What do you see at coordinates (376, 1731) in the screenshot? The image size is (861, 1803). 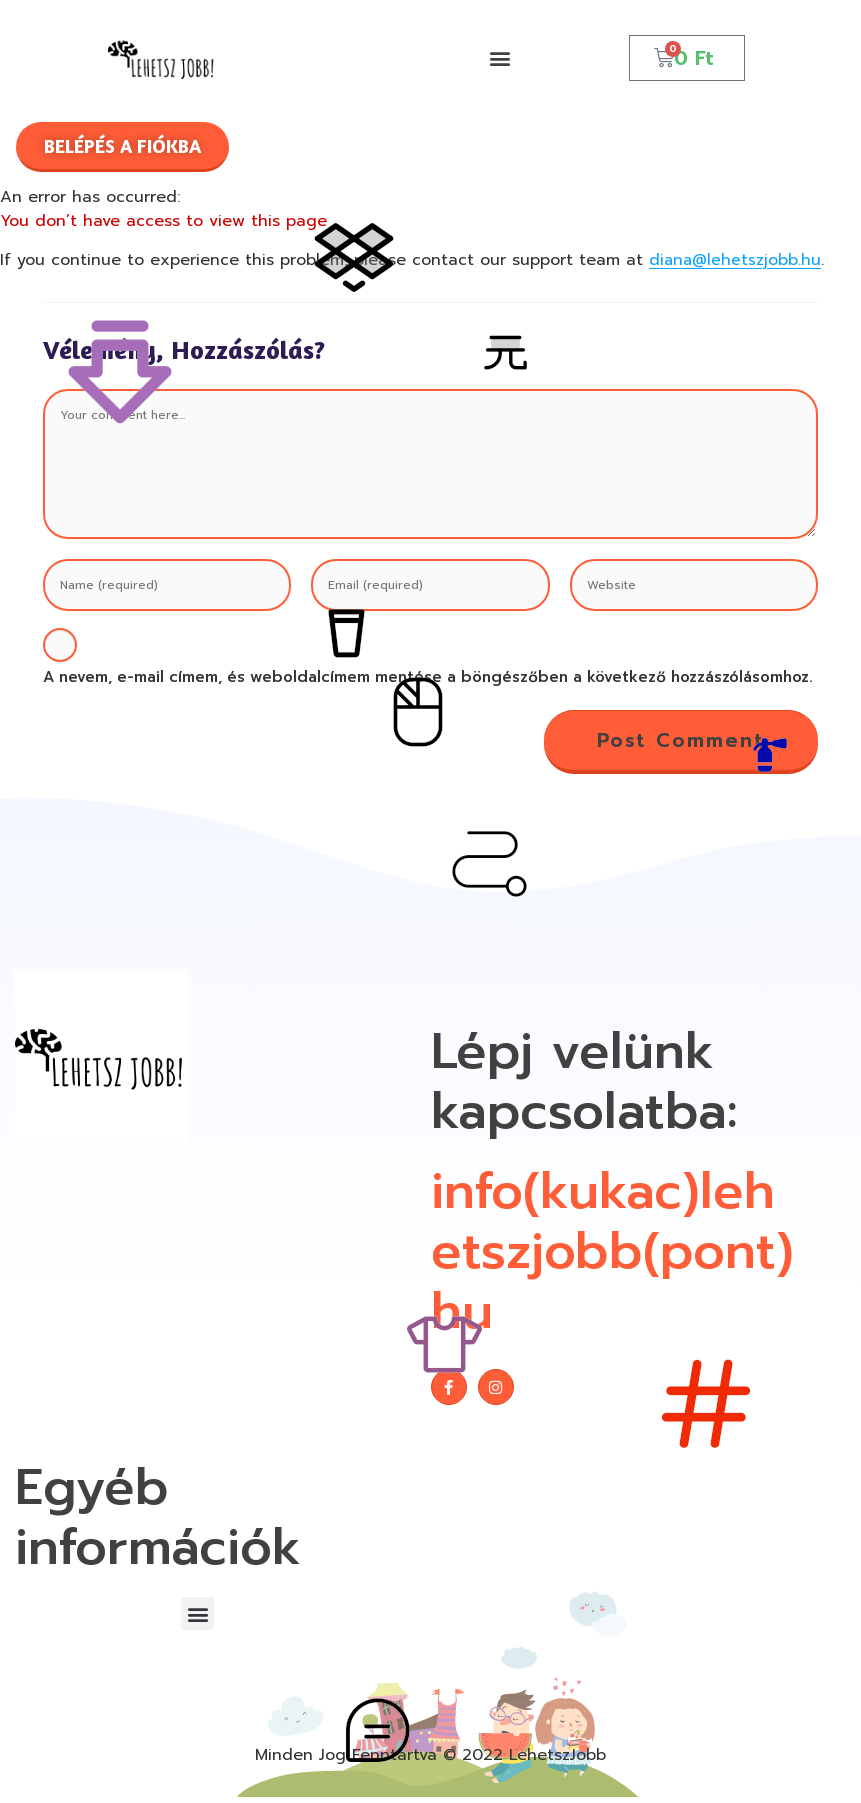 I see `open chat or messaging` at bounding box center [376, 1731].